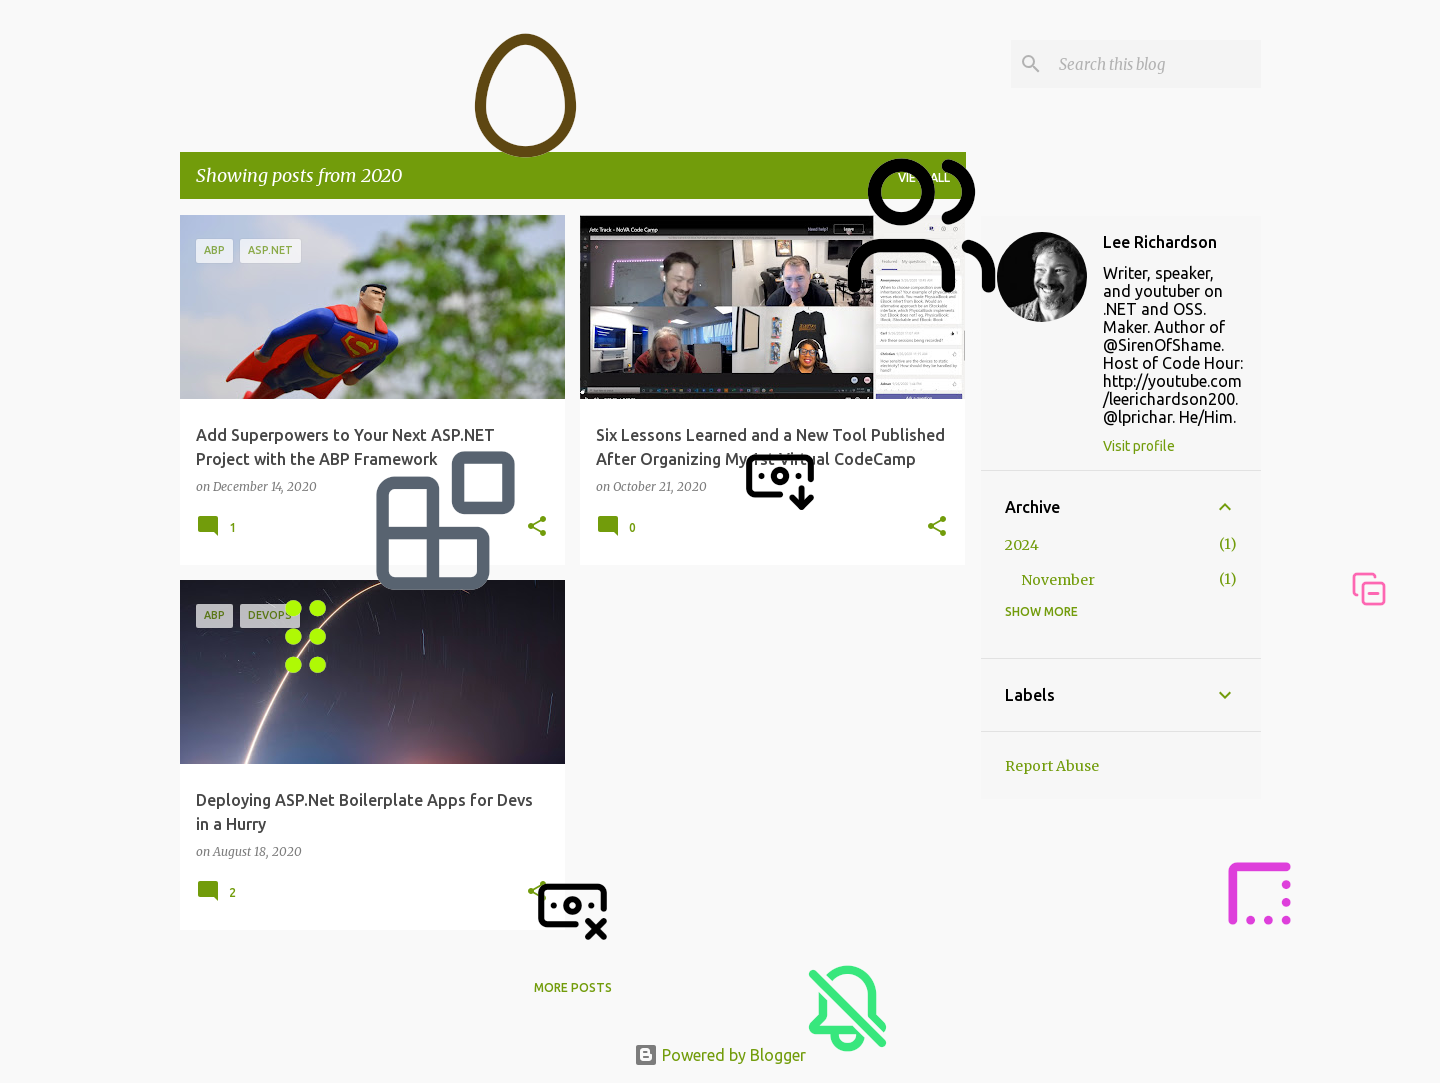  Describe the element at coordinates (525, 95) in the screenshot. I see `indicates breakfast or food-related content` at that location.